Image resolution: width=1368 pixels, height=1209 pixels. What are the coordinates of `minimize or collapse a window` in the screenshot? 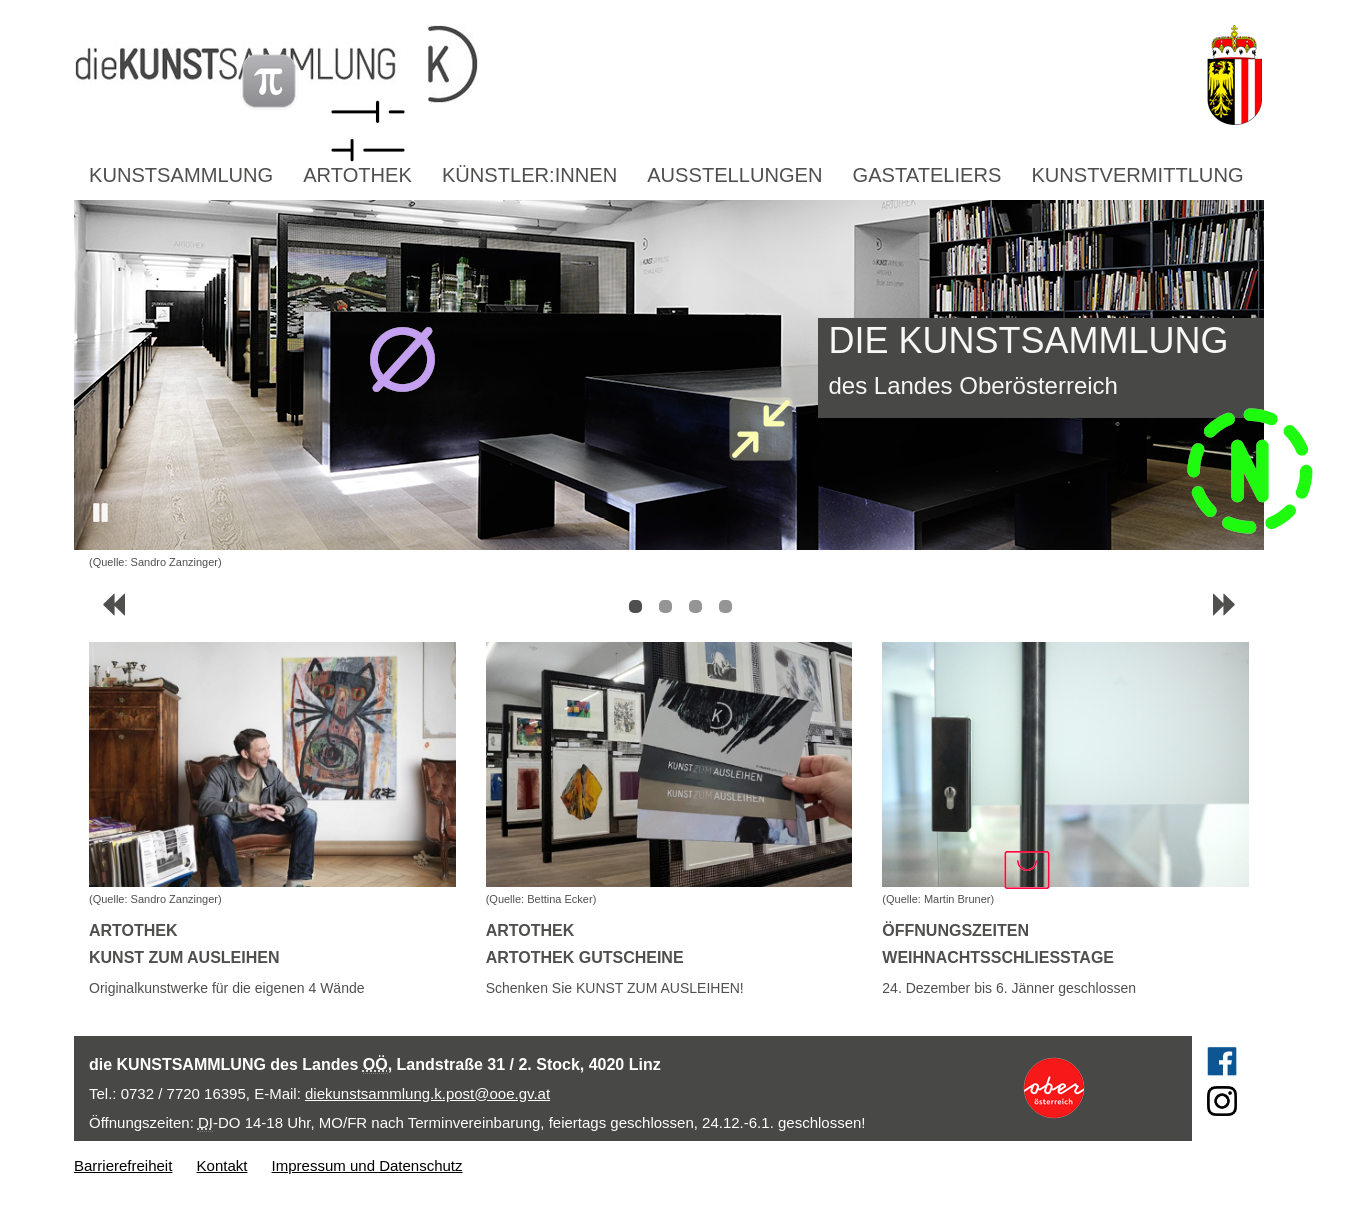 It's located at (761, 429).